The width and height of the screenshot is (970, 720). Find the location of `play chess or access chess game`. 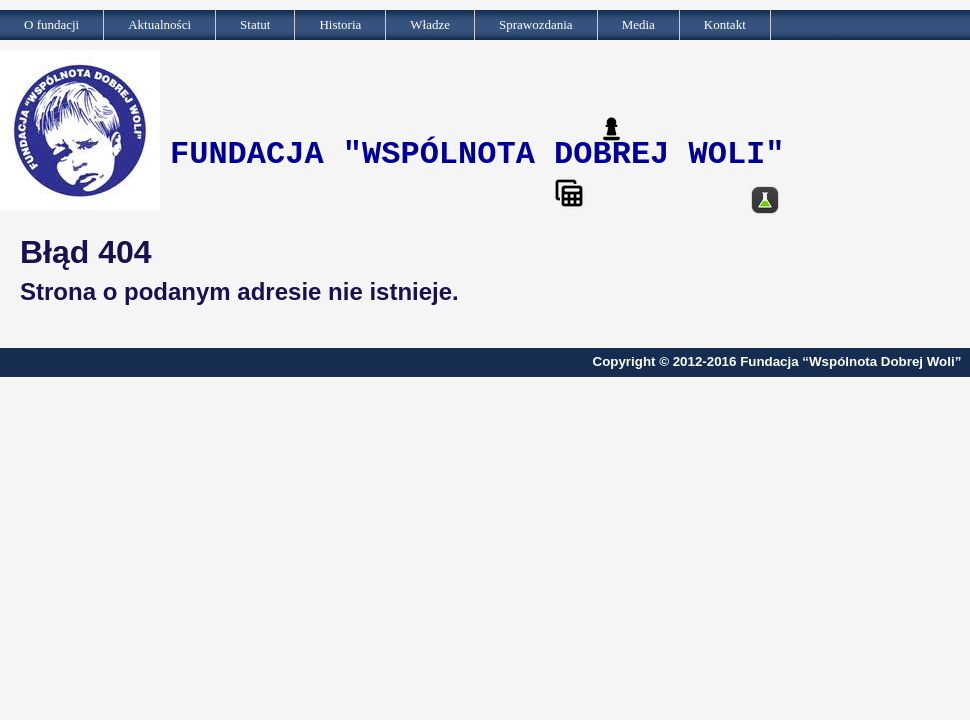

play chess or access chess game is located at coordinates (611, 129).